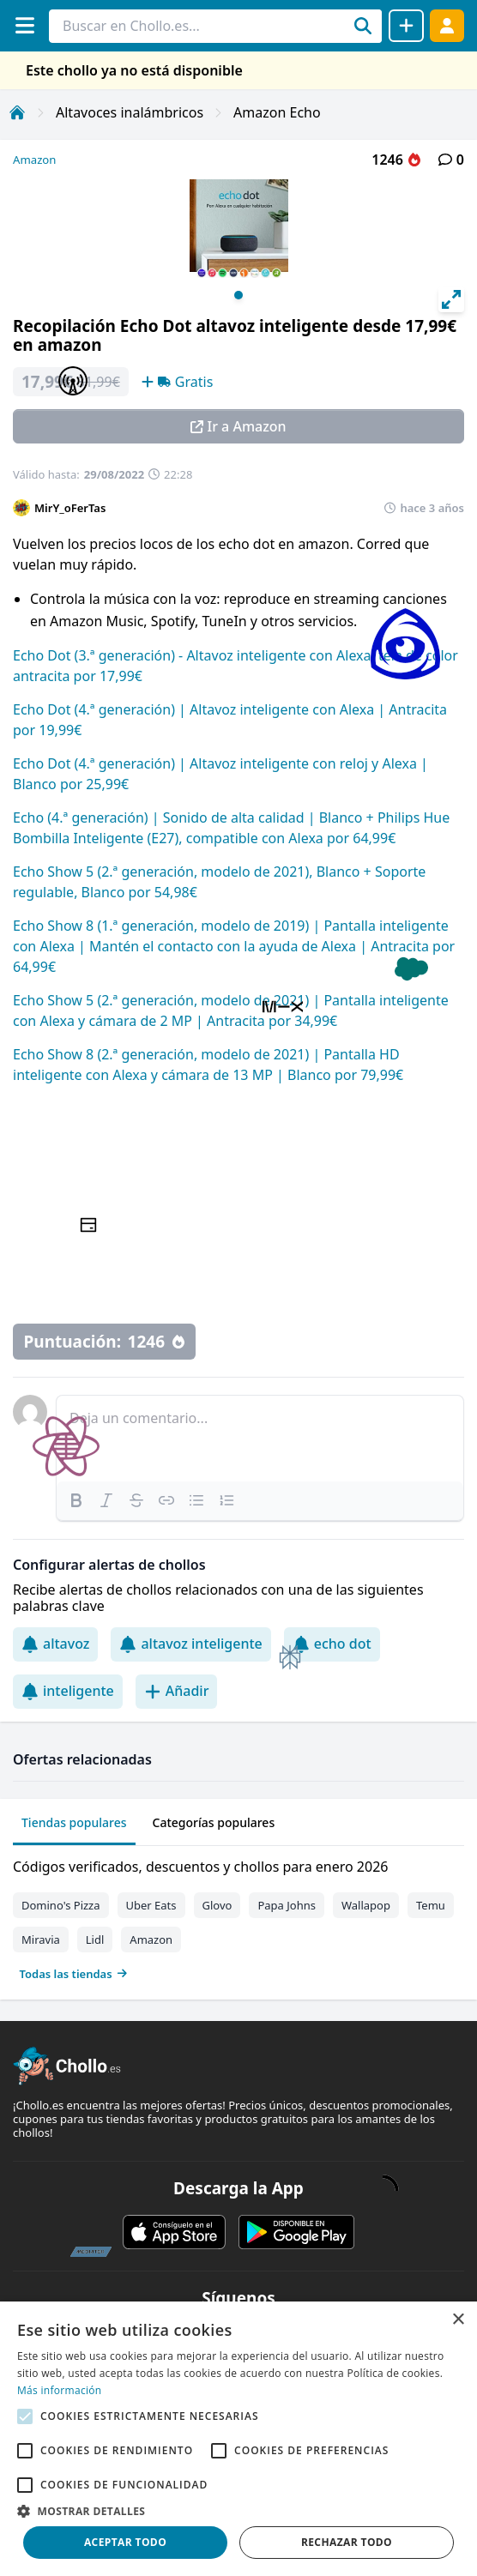 The width and height of the screenshot is (477, 2576). Describe the element at coordinates (88, 1225) in the screenshot. I see `manage payment methods` at that location.